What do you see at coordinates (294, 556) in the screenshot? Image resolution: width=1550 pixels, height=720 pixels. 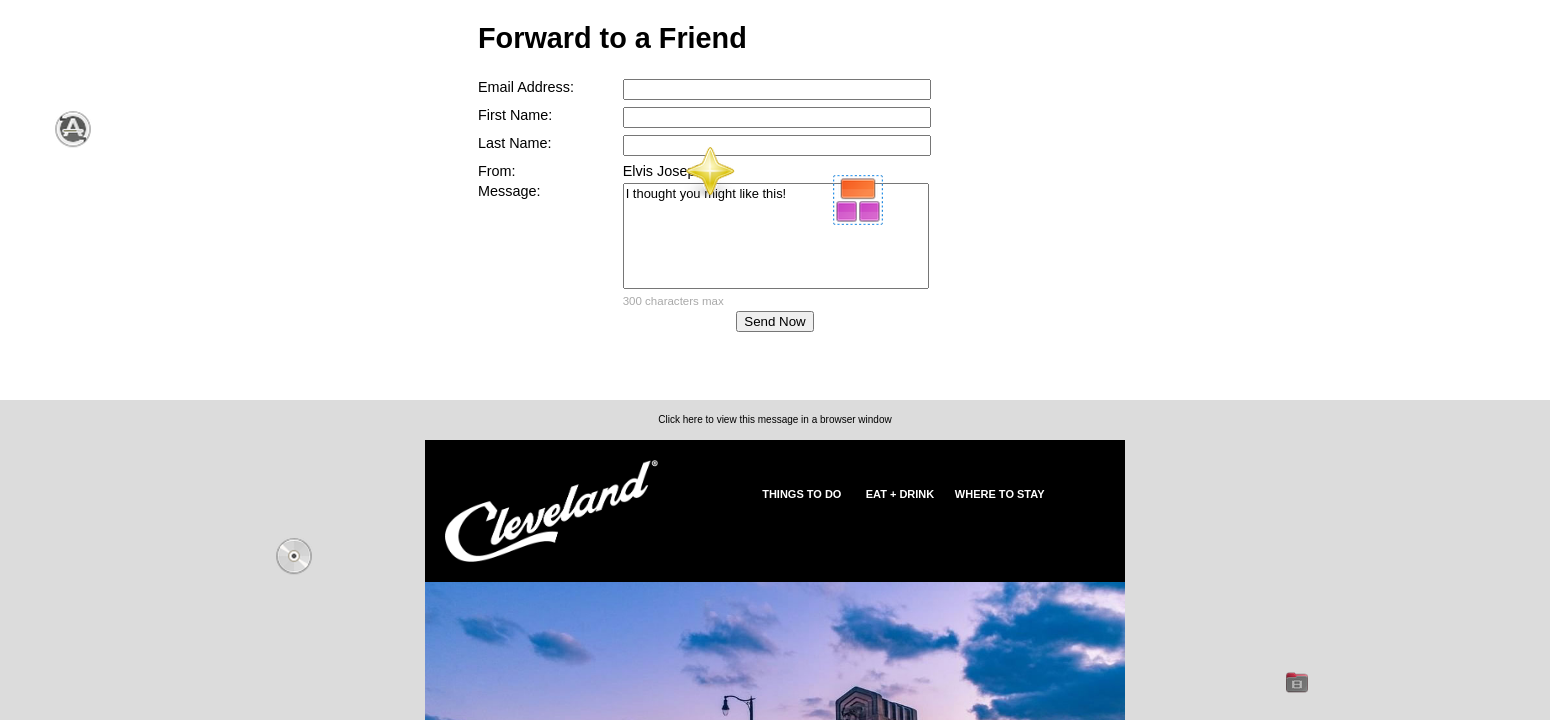 I see `indicates a rewritable CD drive or disc` at bounding box center [294, 556].